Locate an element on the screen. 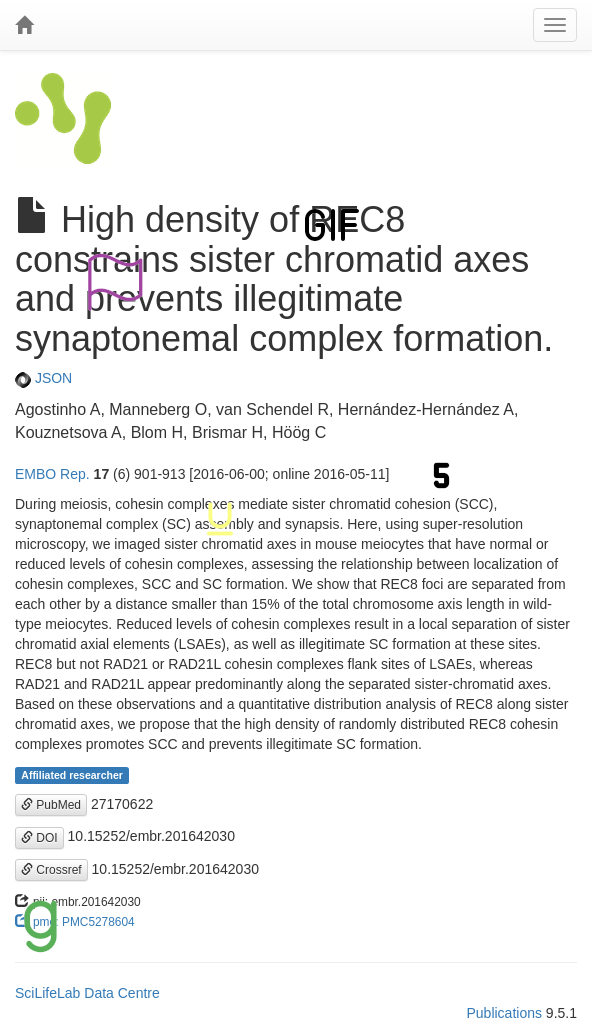 This screenshot has height=1023, width=592. flag or report content is located at coordinates (113, 281).